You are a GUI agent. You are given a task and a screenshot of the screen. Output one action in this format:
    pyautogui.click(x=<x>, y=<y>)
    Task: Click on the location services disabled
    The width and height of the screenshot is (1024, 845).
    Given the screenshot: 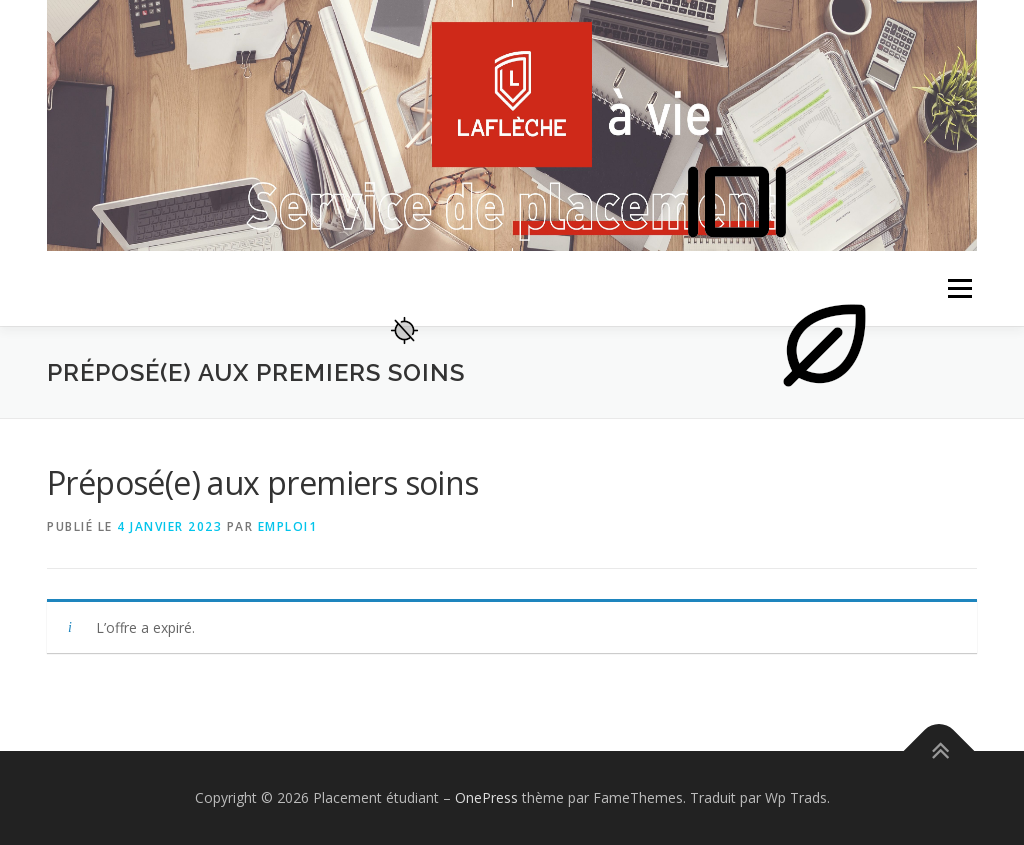 What is the action you would take?
    pyautogui.click(x=404, y=330)
    